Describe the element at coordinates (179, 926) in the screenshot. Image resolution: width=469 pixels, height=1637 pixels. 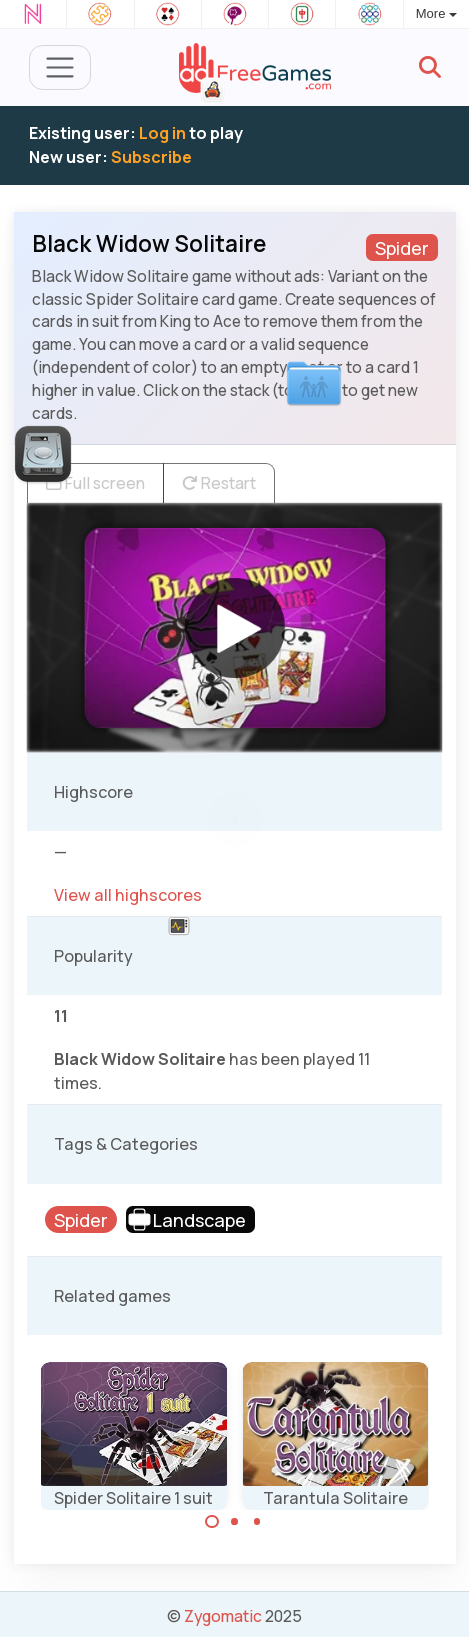
I see `open system monitor to view resource usage` at that location.